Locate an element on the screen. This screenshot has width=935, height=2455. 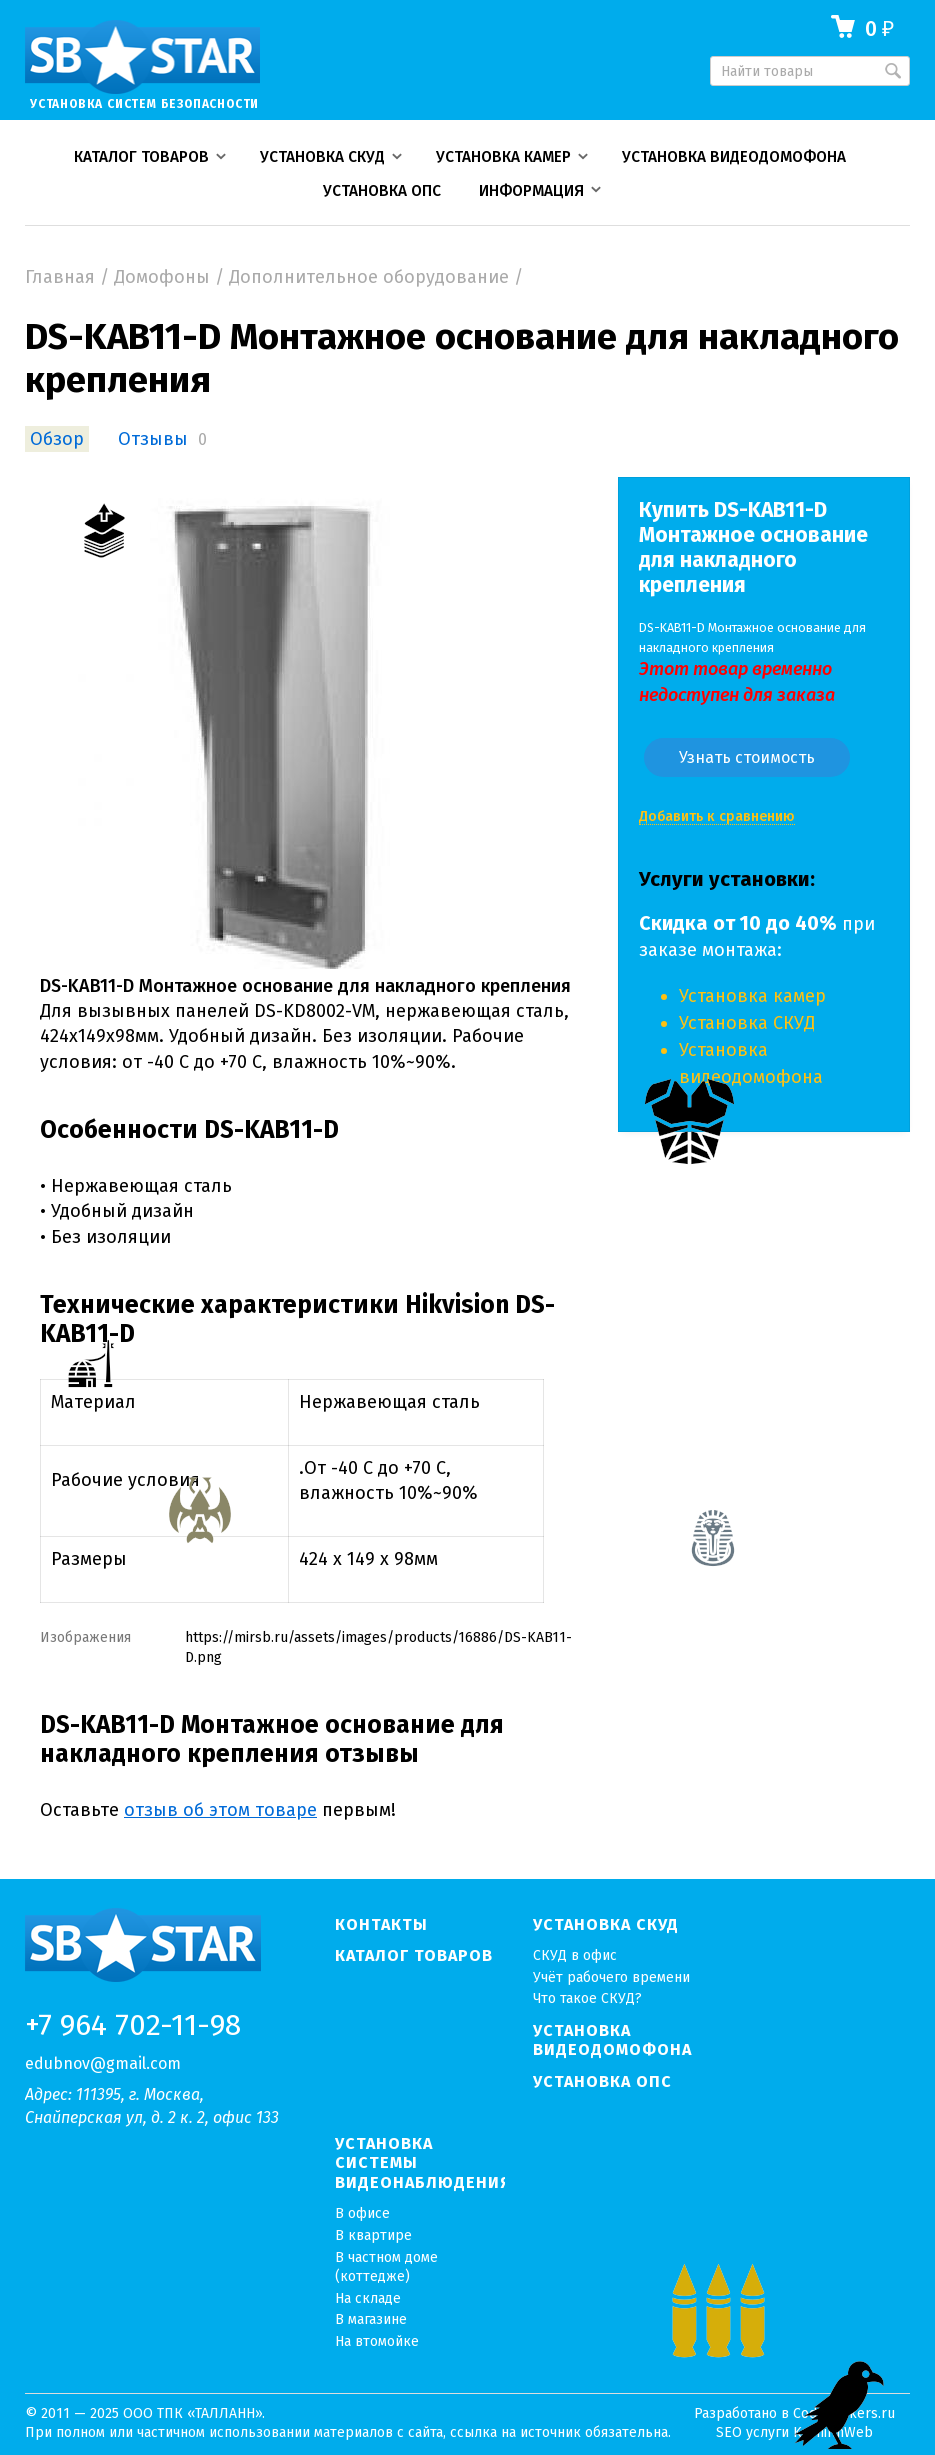
access ancient egypt themed content is located at coordinates (713, 1538).